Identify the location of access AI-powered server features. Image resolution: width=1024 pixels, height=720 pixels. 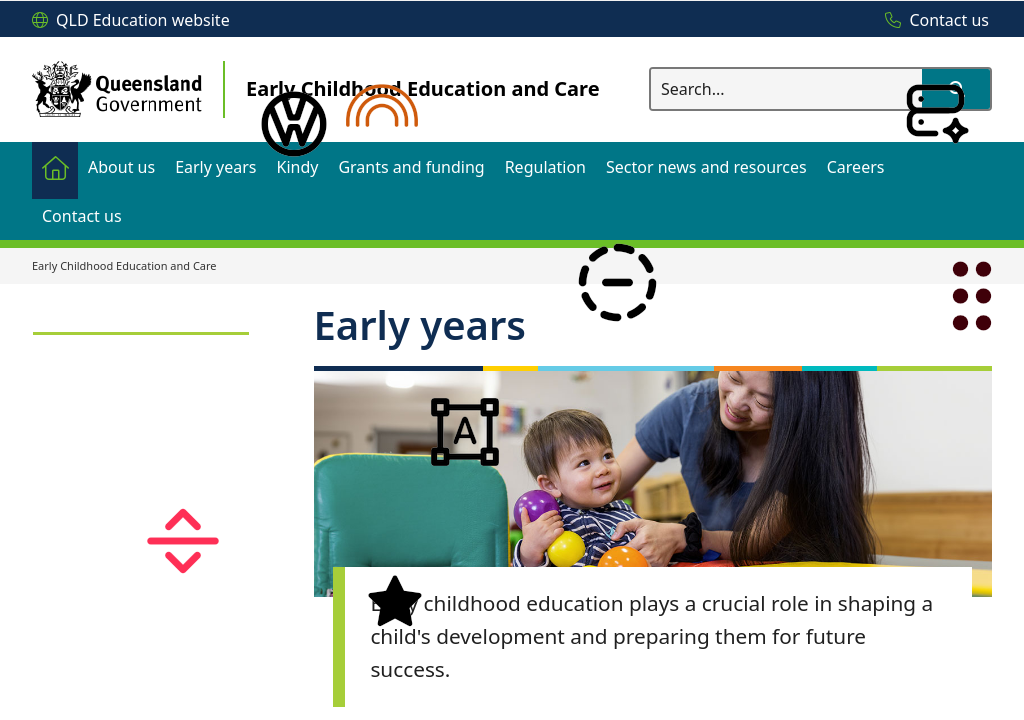
(935, 110).